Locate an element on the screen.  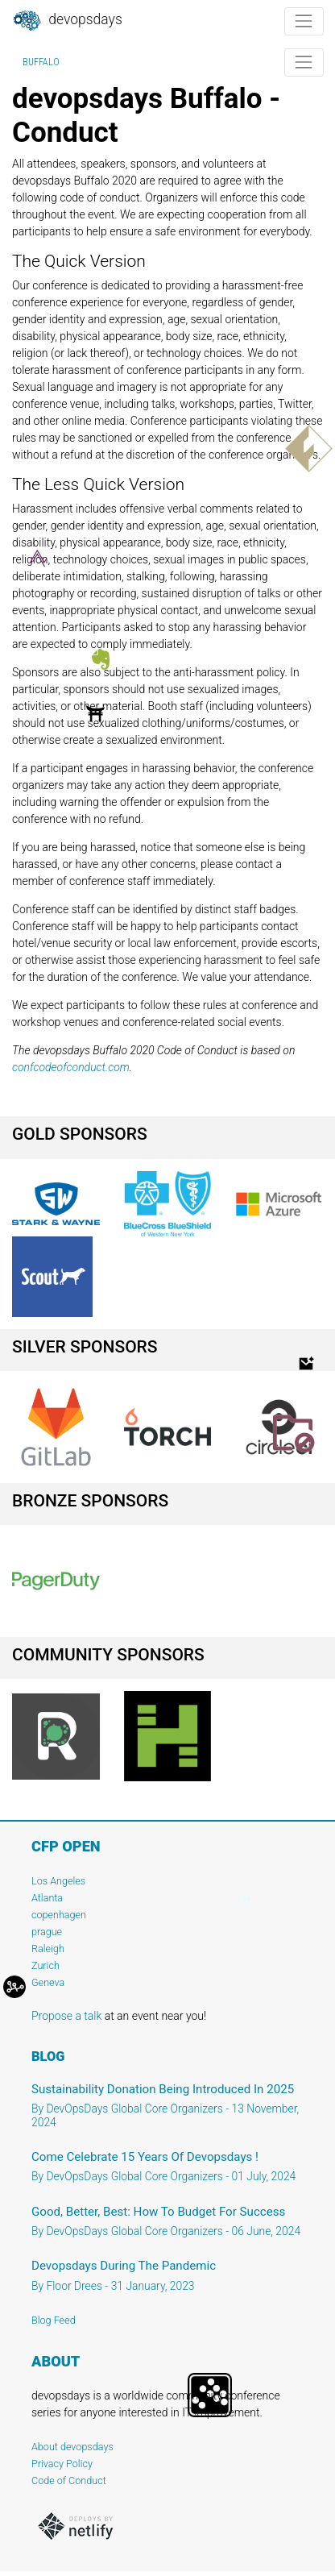
flashforge brand logo is located at coordinates (308, 448).